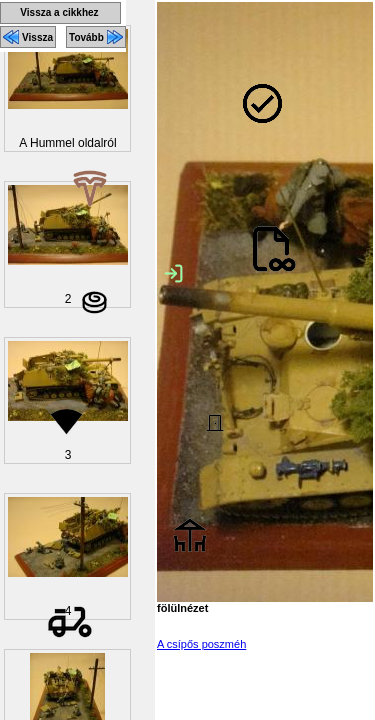 The height and width of the screenshot is (720, 375). Describe the element at coordinates (90, 188) in the screenshot. I see `Tesla brand logo` at that location.